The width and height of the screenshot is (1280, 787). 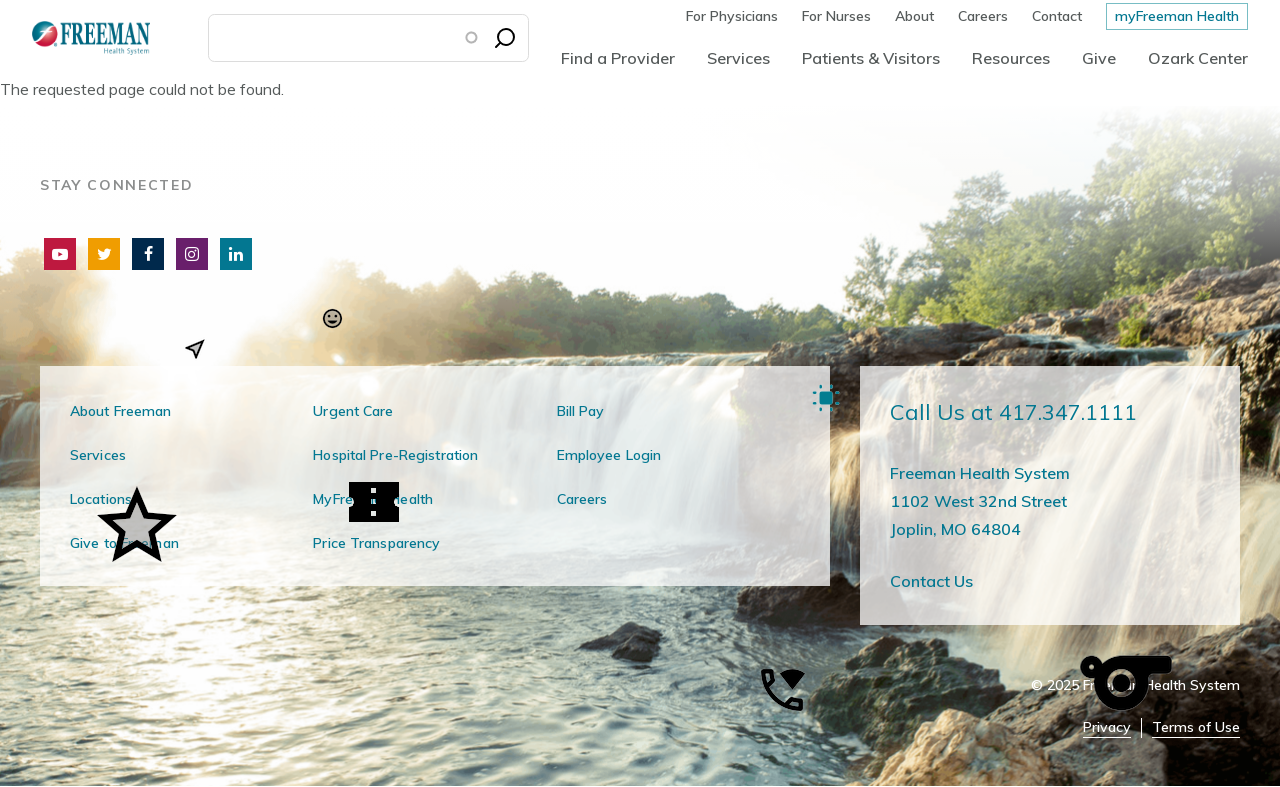 I want to click on add item to favorites, so click(x=137, y=526).